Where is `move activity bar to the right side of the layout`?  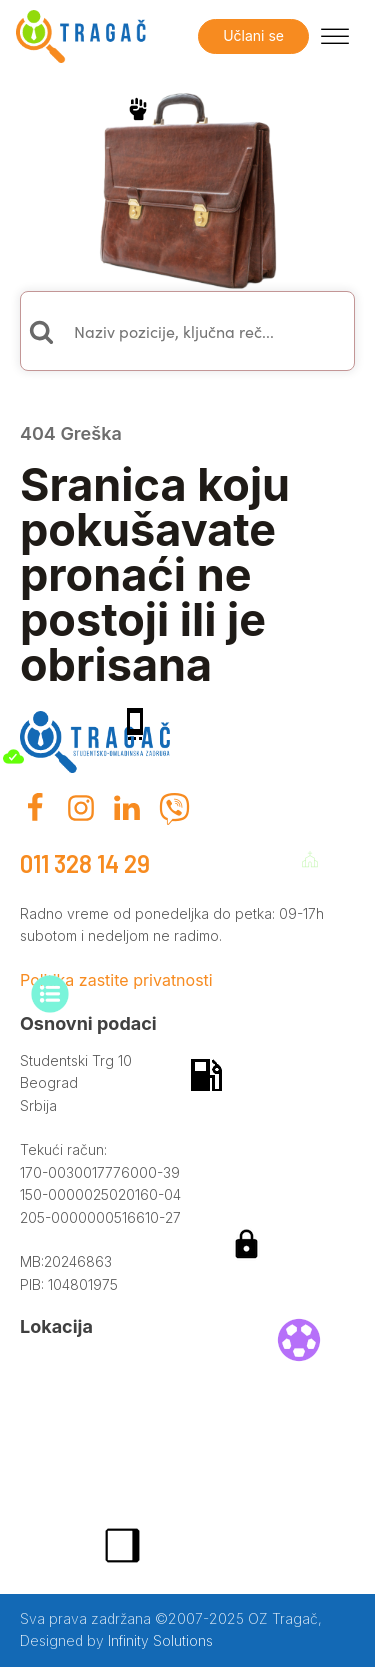 move activity bar to the right side of the layout is located at coordinates (122, 1545).